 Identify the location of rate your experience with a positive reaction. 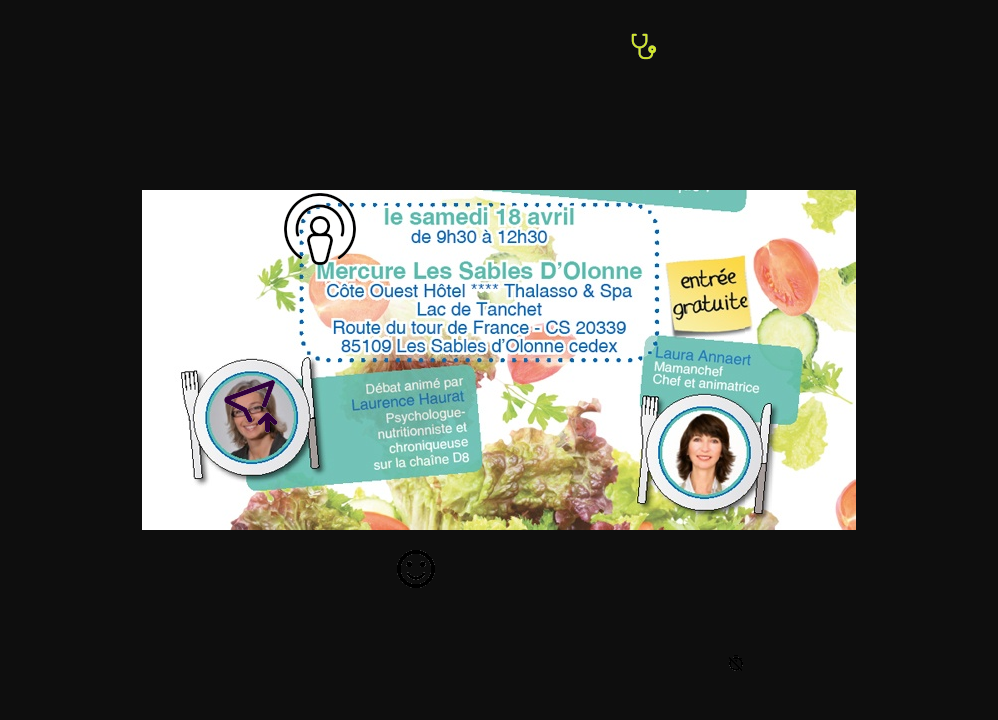
(416, 569).